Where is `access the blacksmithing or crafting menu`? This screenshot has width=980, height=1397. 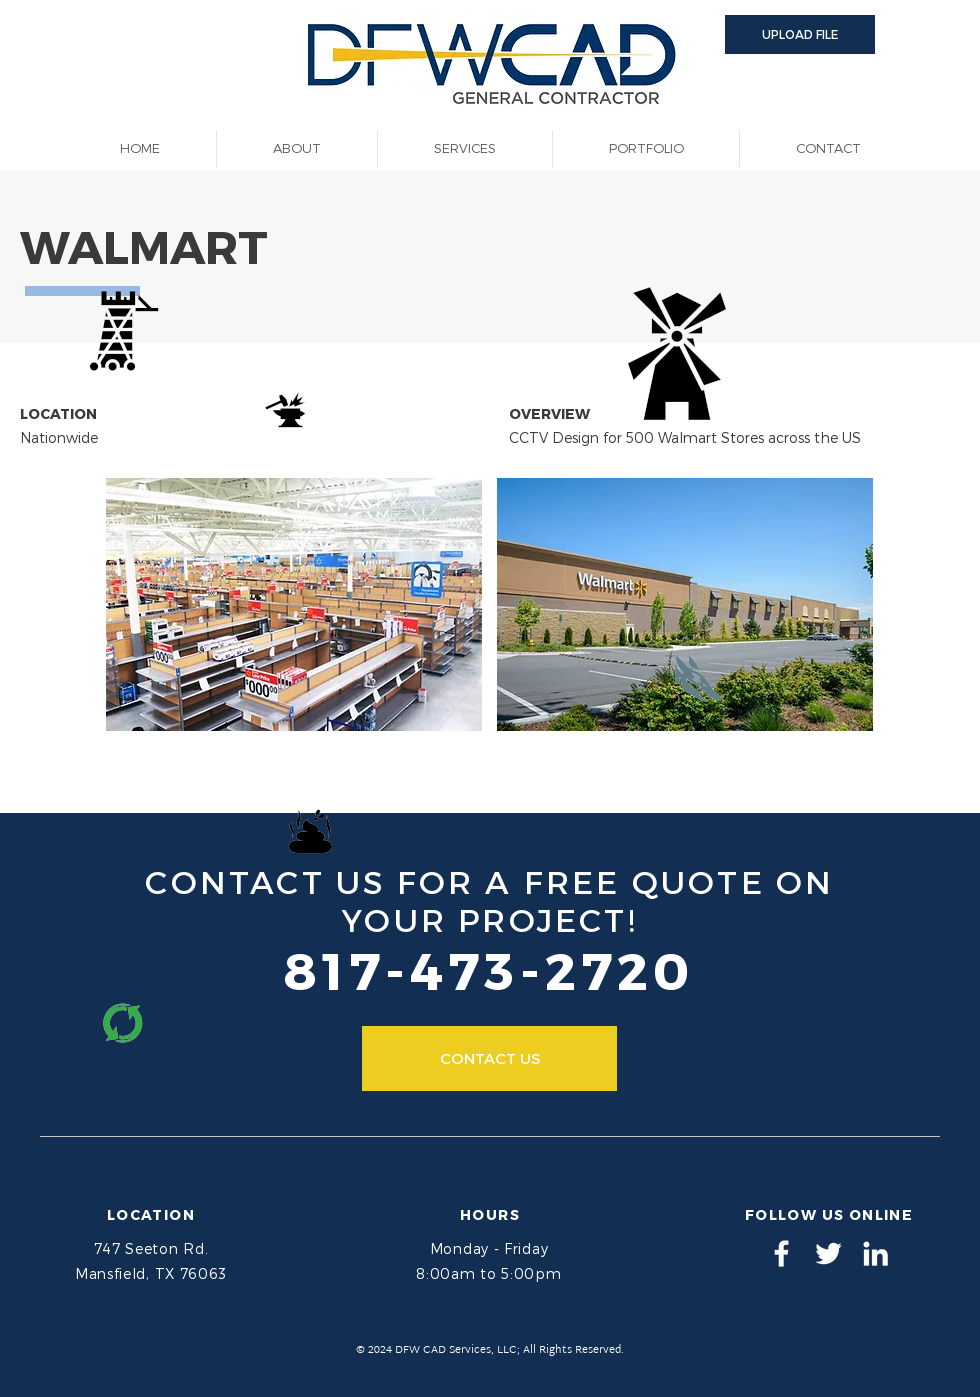 access the blacksmithing or crafting menu is located at coordinates (285, 407).